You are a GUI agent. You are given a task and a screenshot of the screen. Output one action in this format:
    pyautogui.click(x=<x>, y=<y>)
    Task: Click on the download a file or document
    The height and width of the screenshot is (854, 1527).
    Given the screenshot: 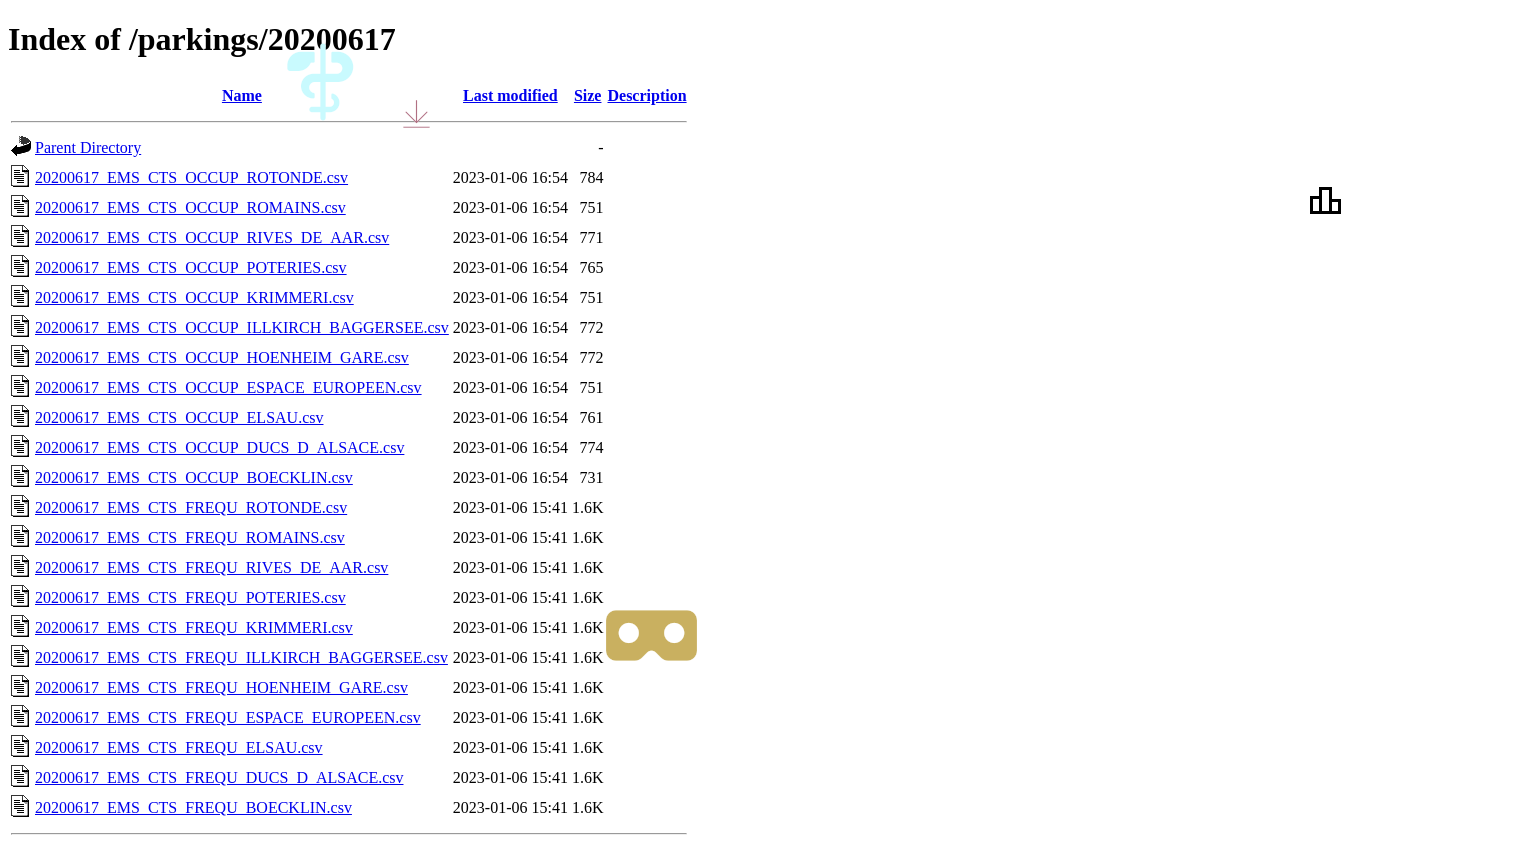 What is the action you would take?
    pyautogui.click(x=416, y=114)
    